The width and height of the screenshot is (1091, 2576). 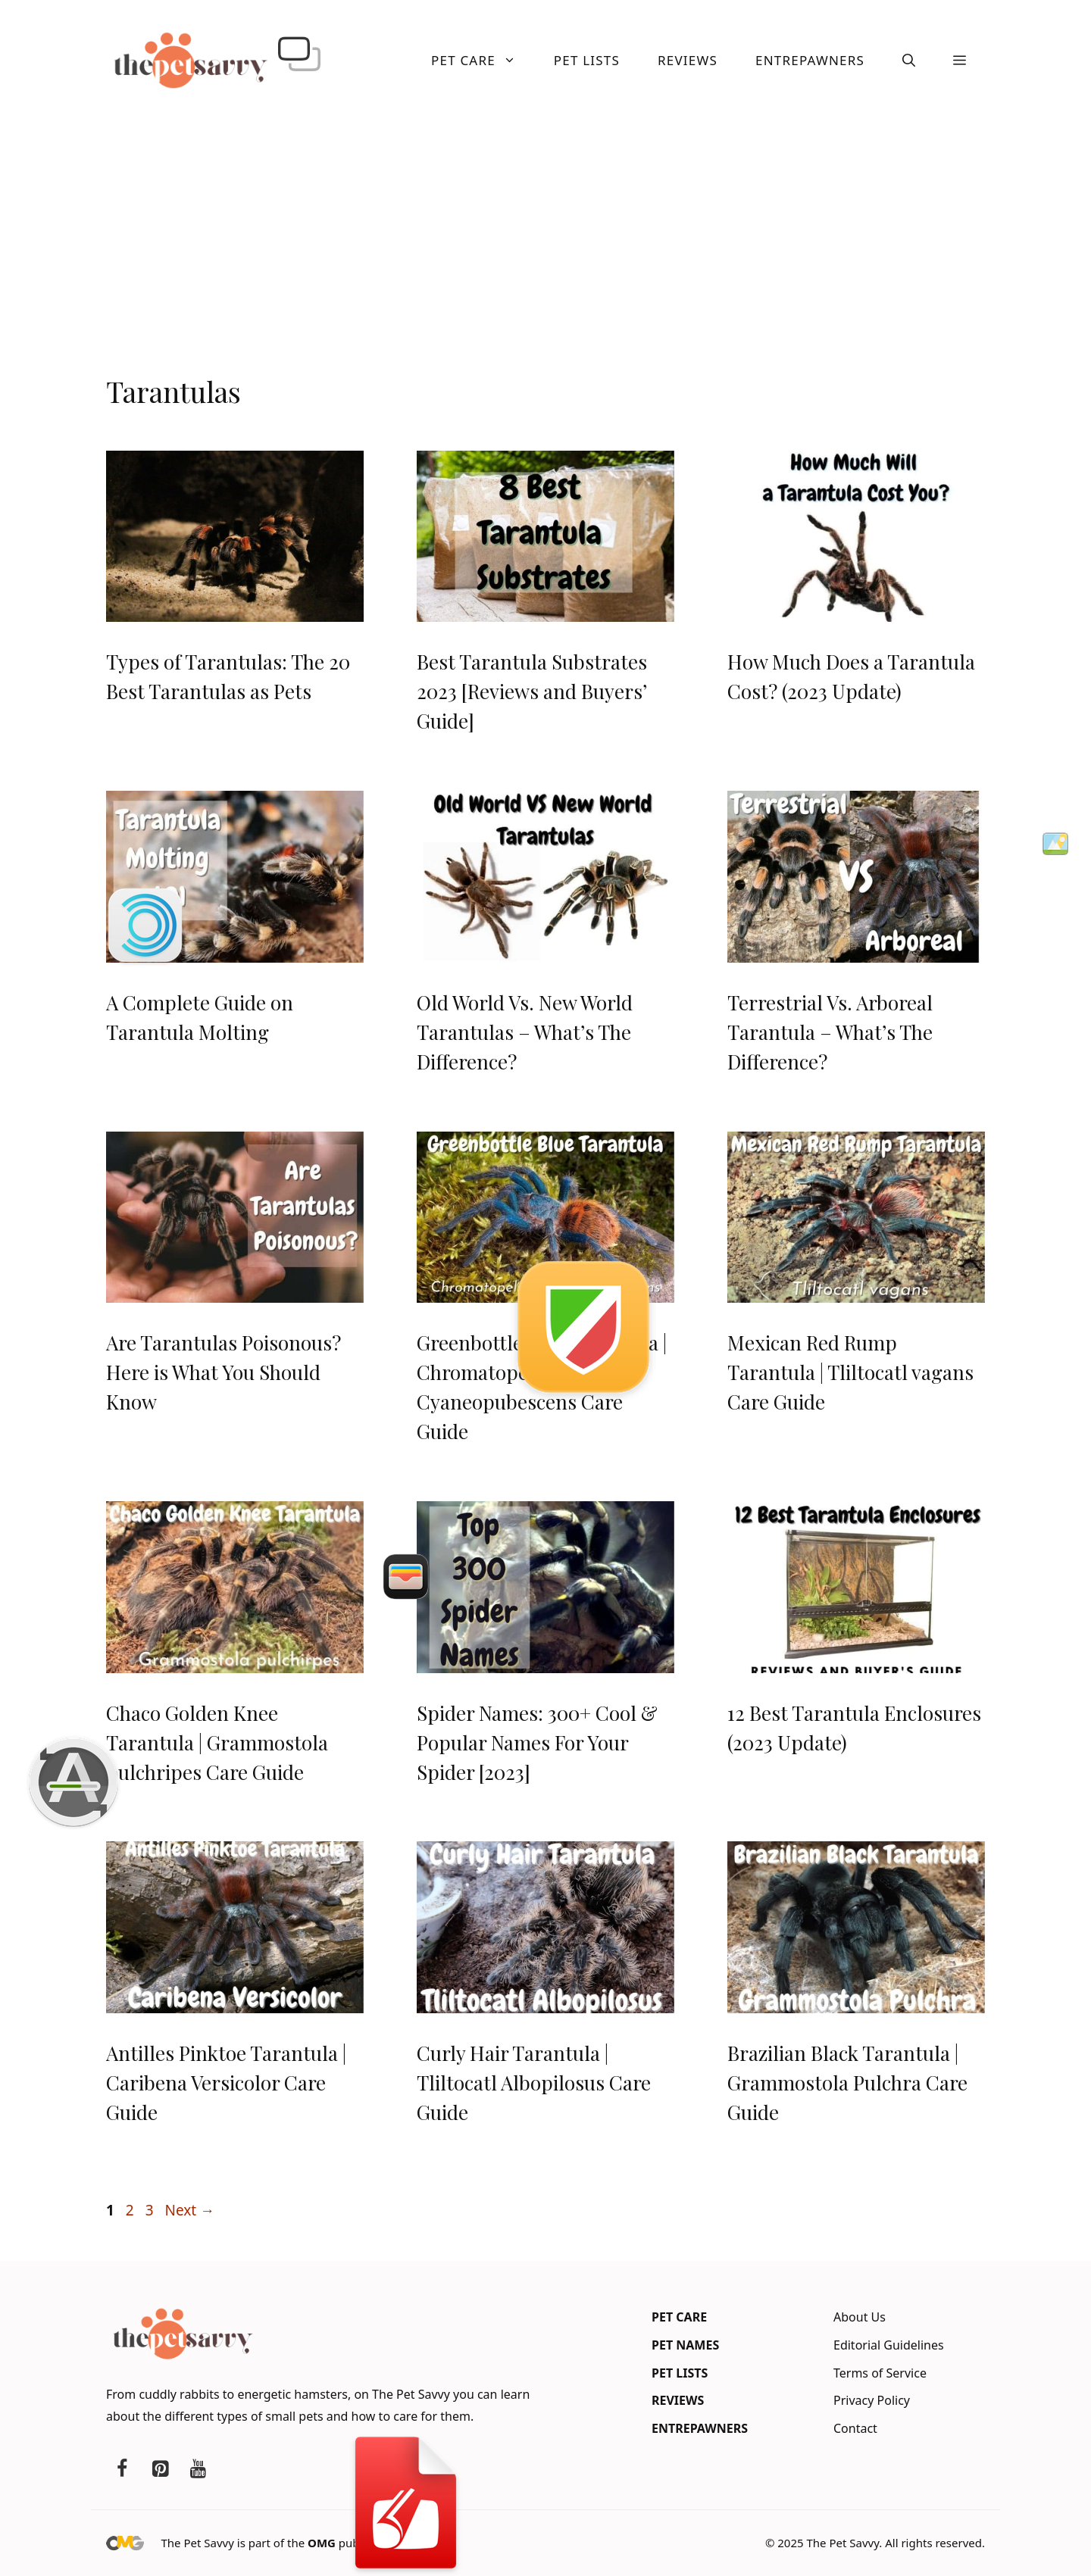 I want to click on open the software update manager, so click(x=73, y=1782).